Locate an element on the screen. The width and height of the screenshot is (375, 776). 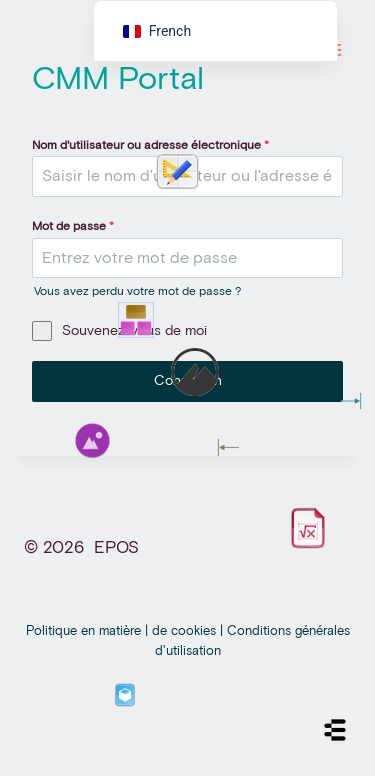
launch cinnamon desktop environment is located at coordinates (195, 372).